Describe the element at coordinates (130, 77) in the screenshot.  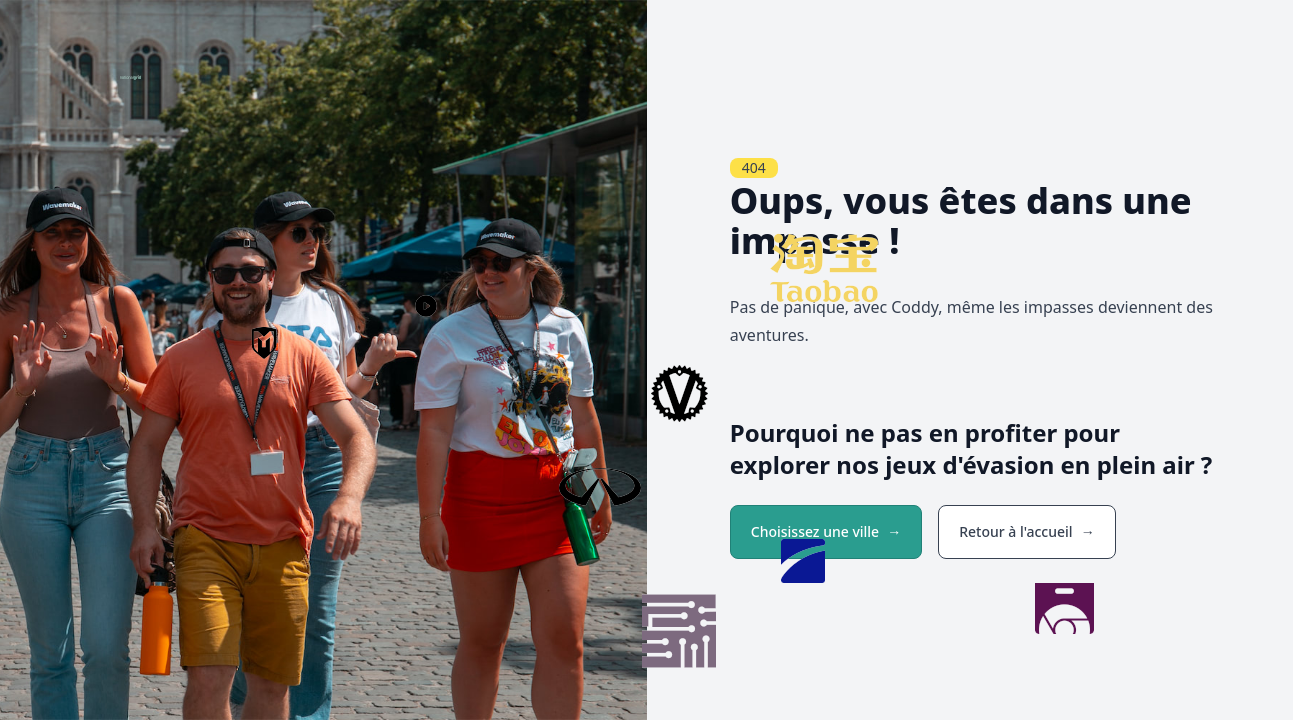
I see `national grid company logo` at that location.